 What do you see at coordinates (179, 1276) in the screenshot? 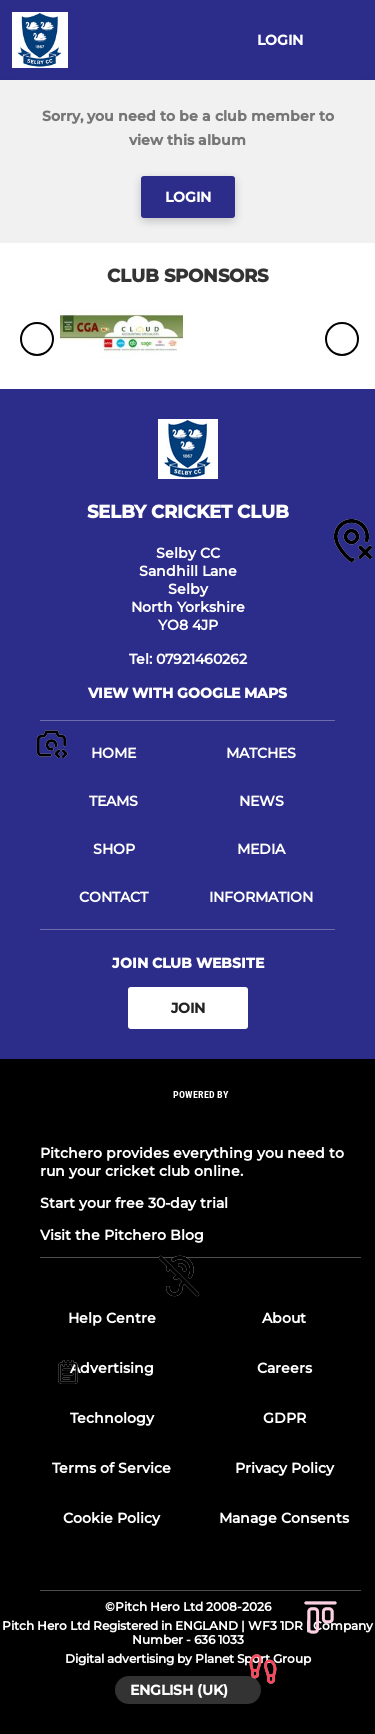
I see `mute audio or disable sound` at bounding box center [179, 1276].